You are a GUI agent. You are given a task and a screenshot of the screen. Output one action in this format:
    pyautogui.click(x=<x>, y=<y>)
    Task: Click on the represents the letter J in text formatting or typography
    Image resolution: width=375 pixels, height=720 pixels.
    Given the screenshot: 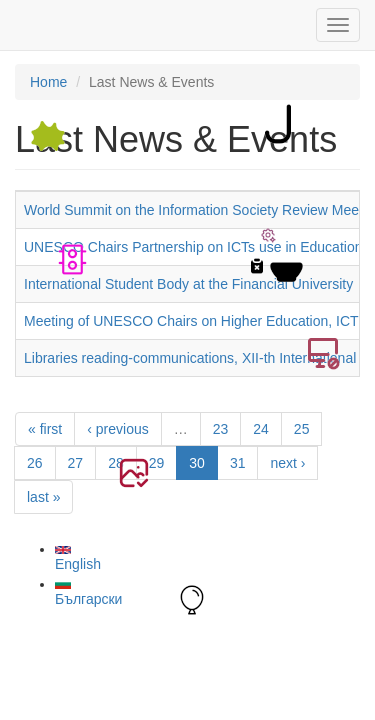 What is the action you would take?
    pyautogui.click(x=278, y=124)
    